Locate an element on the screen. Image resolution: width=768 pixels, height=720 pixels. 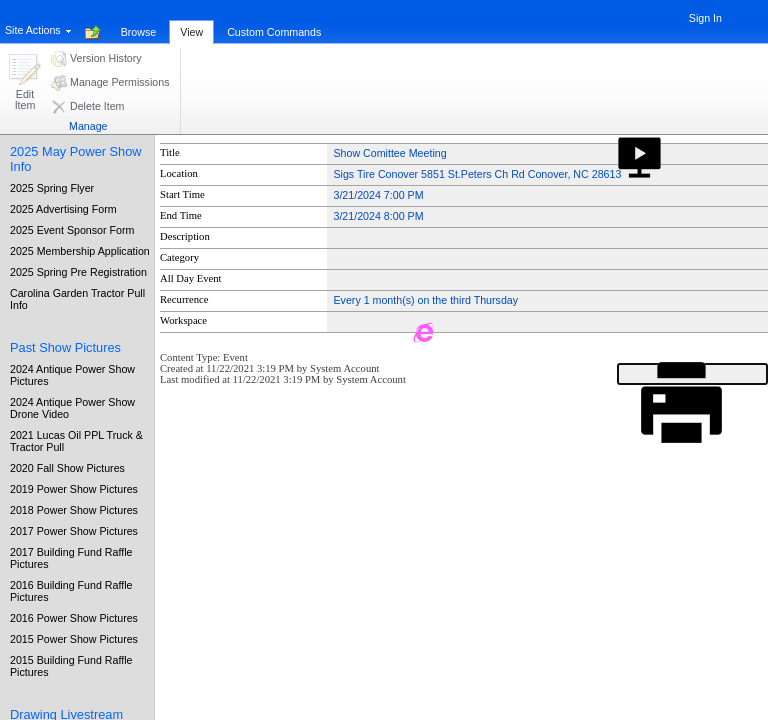
start a presentation slideshow is located at coordinates (639, 156).